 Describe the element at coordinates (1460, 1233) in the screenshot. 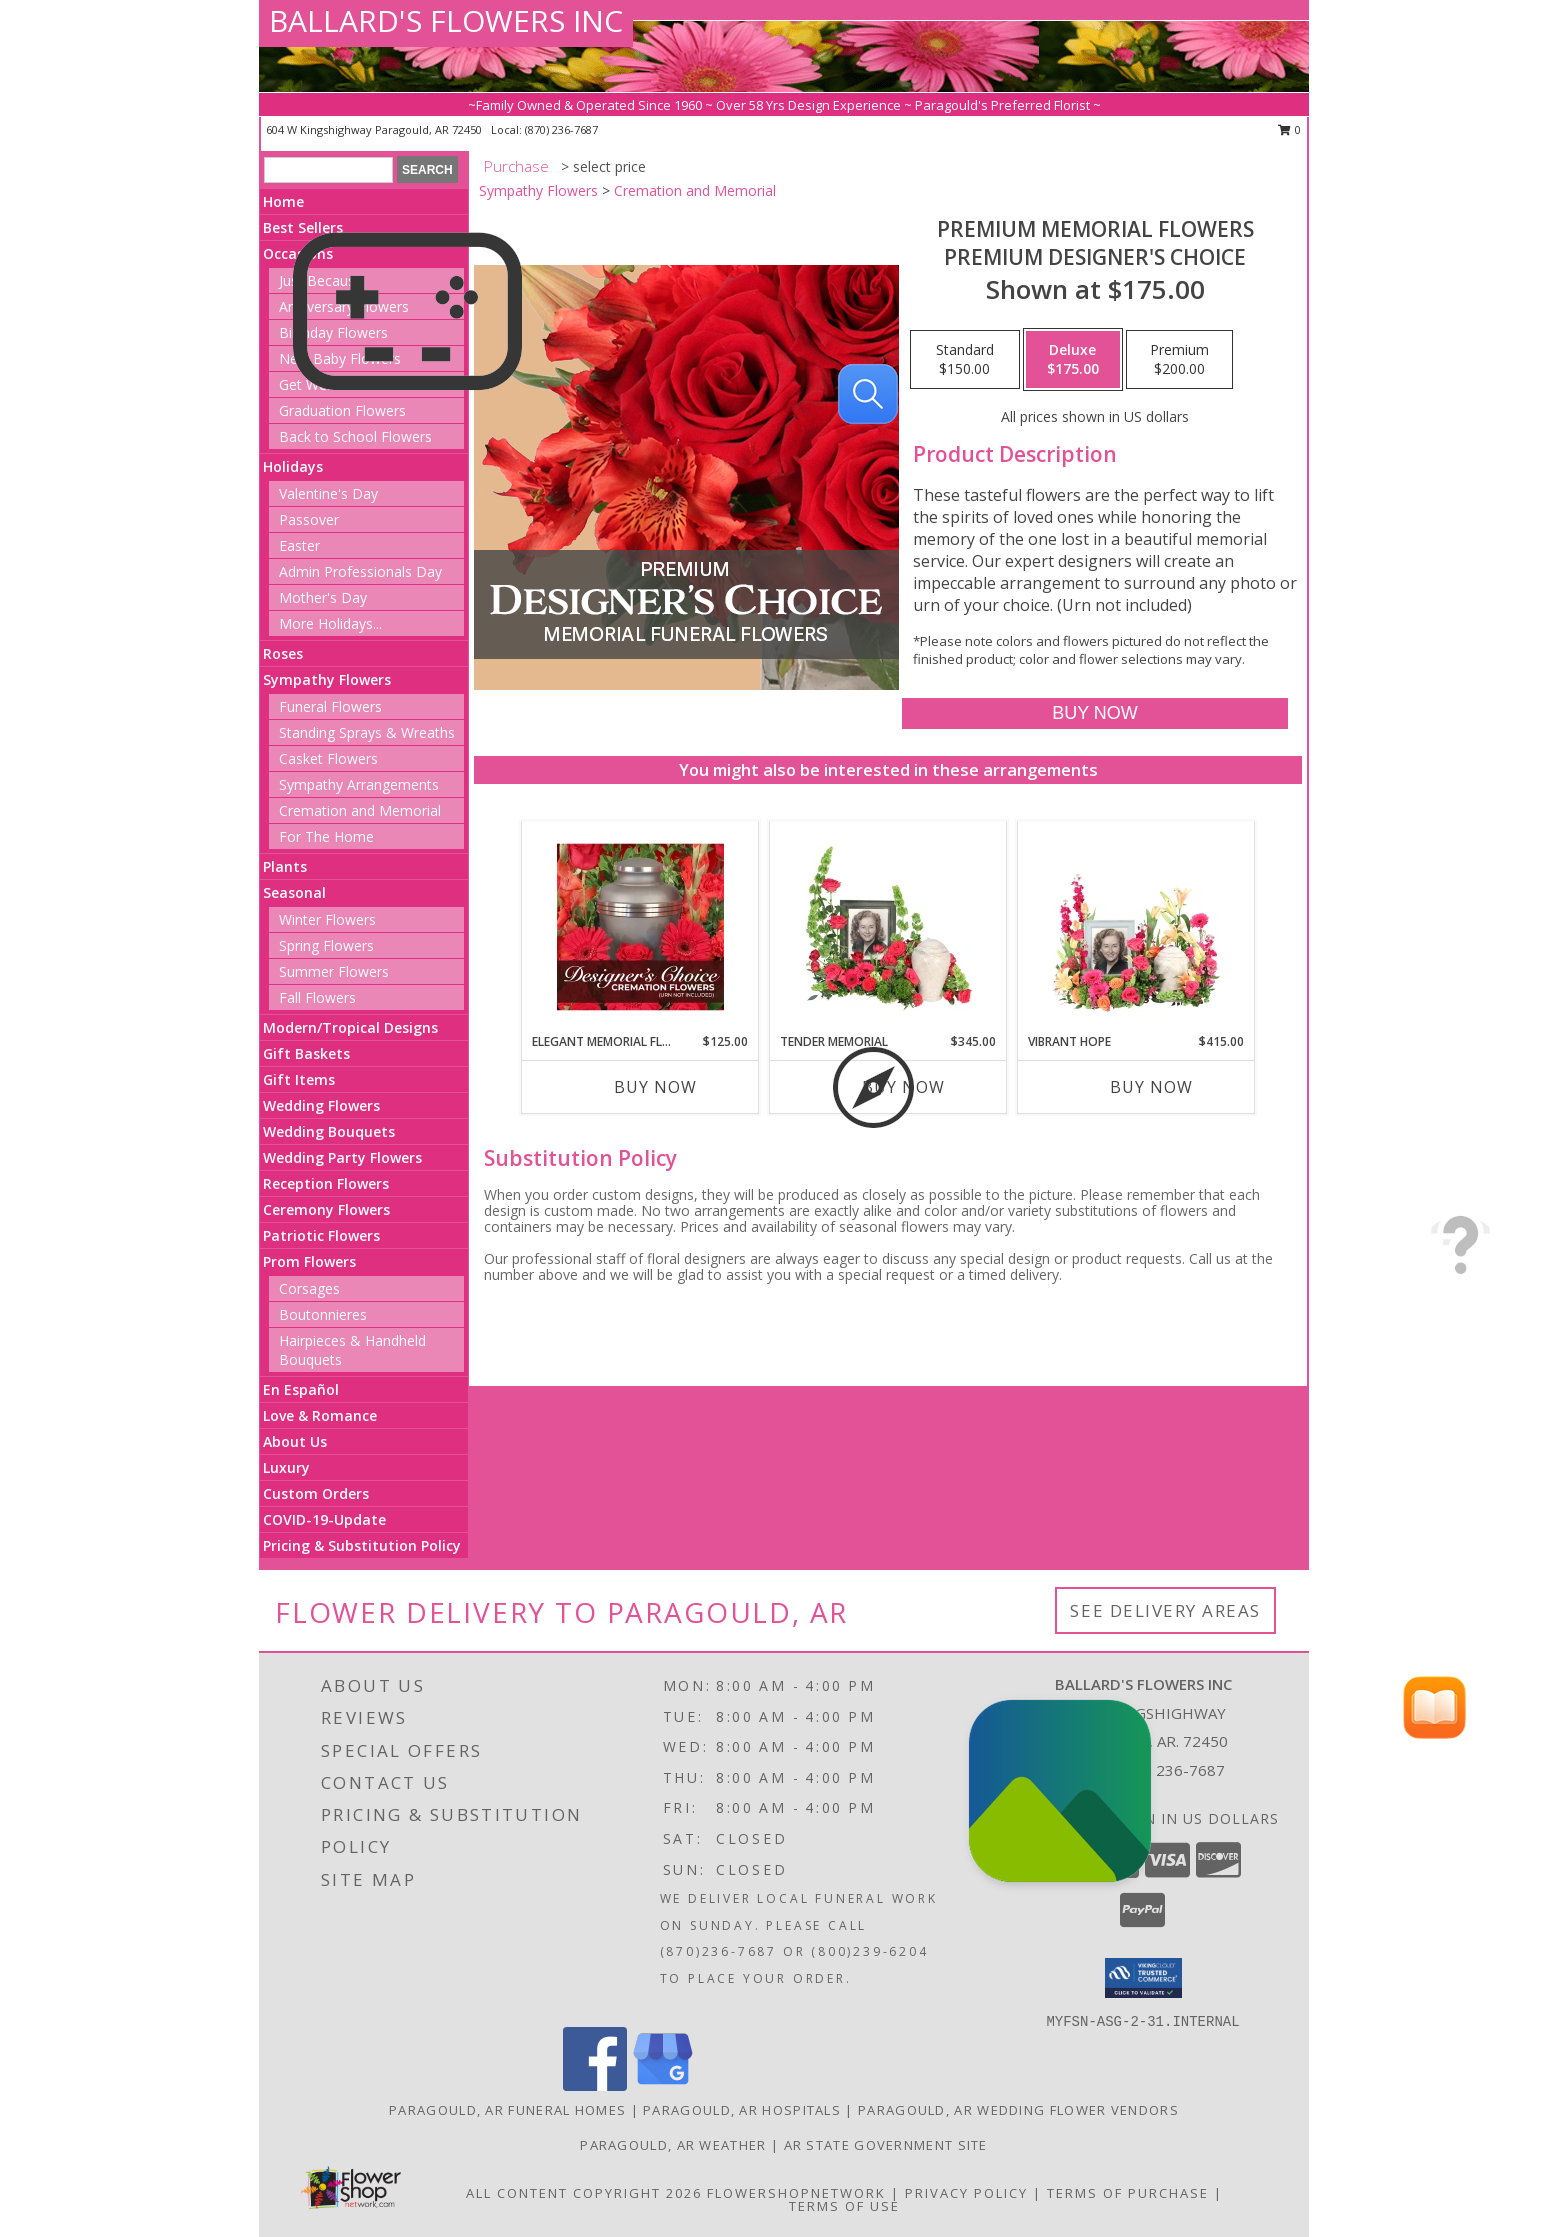

I see `indicates no internet connection despite wifi signal` at that location.